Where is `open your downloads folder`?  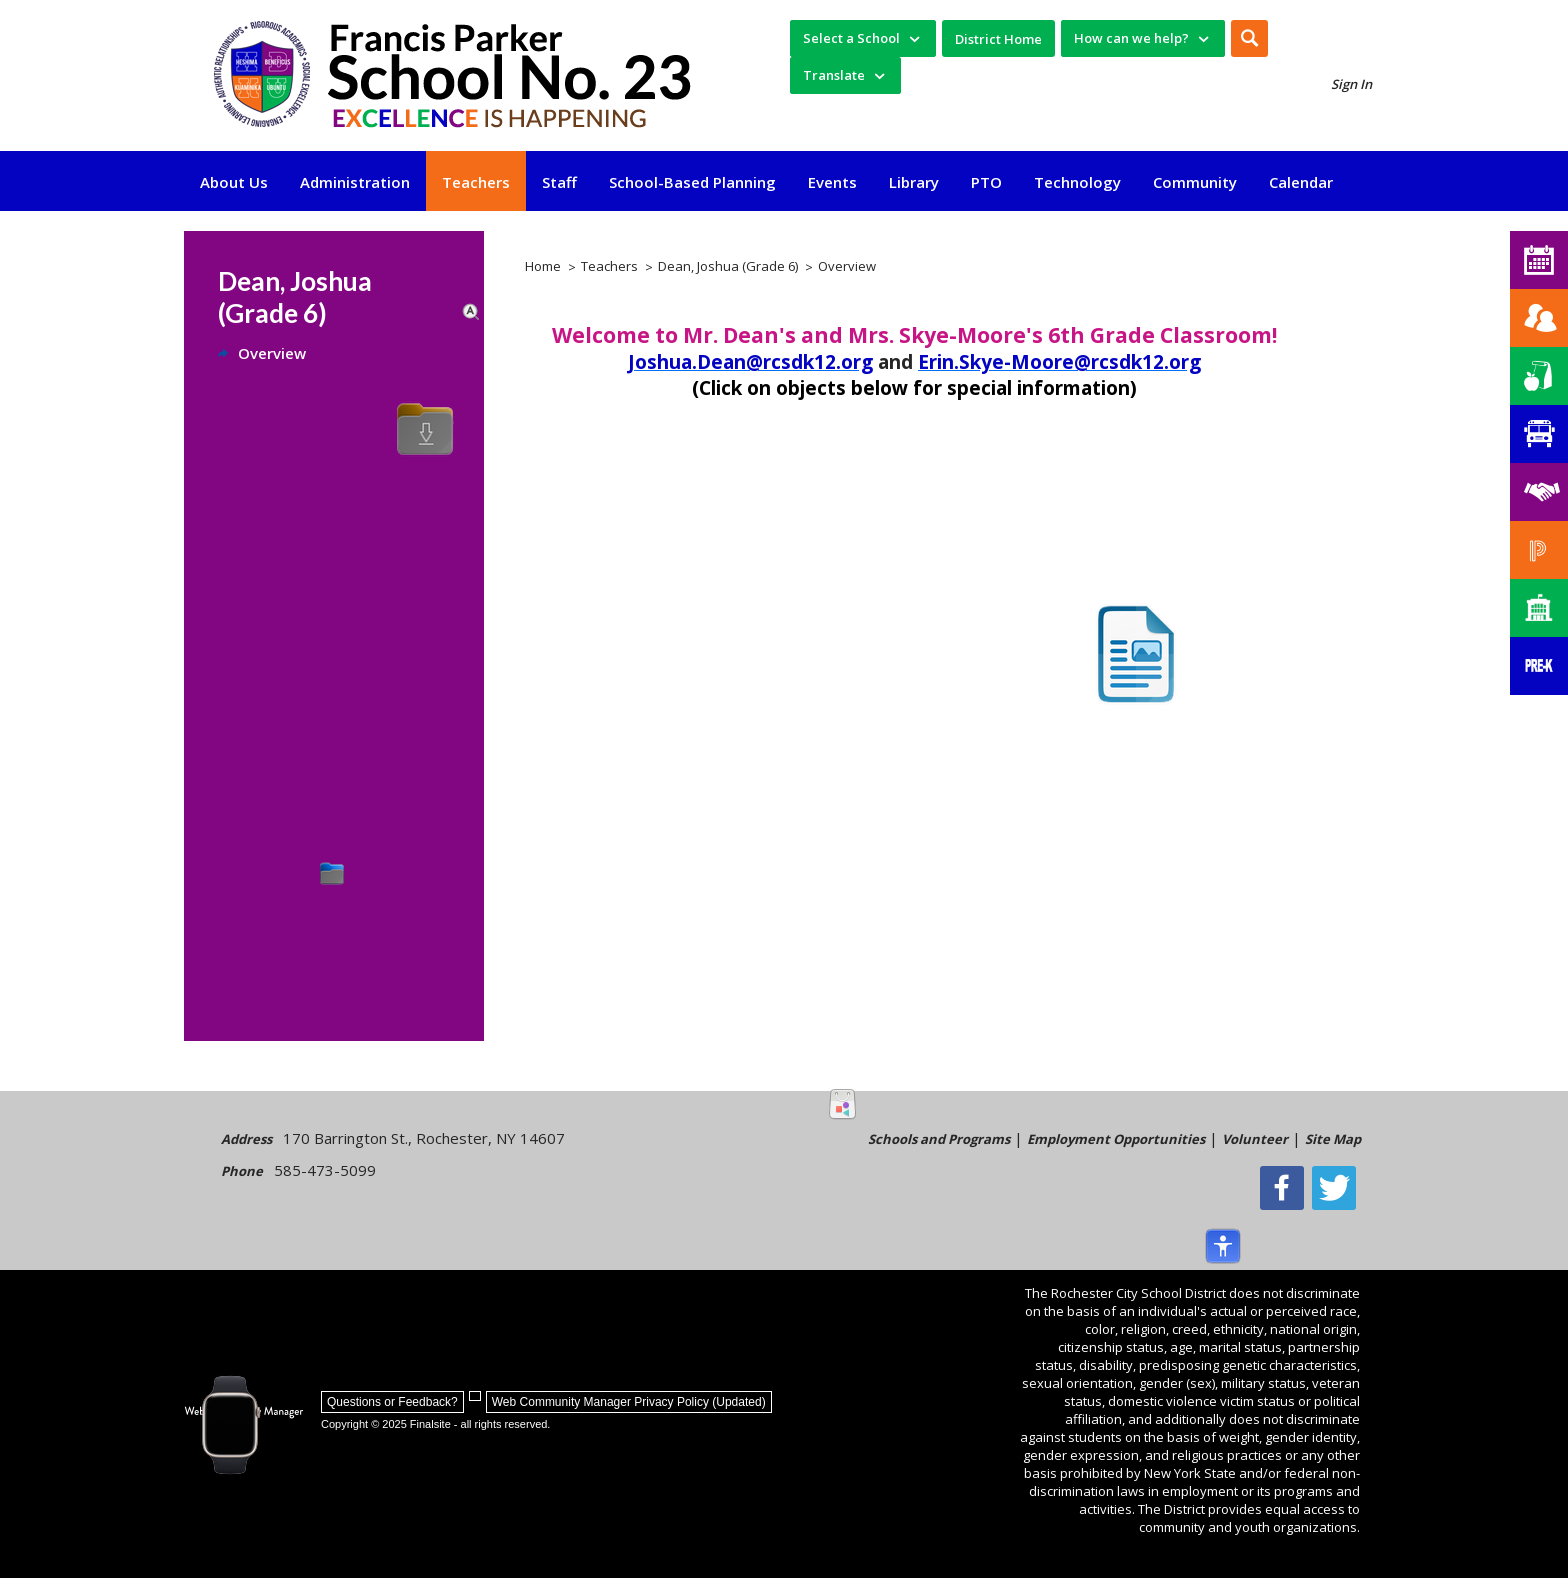
open your downloads folder is located at coordinates (425, 429).